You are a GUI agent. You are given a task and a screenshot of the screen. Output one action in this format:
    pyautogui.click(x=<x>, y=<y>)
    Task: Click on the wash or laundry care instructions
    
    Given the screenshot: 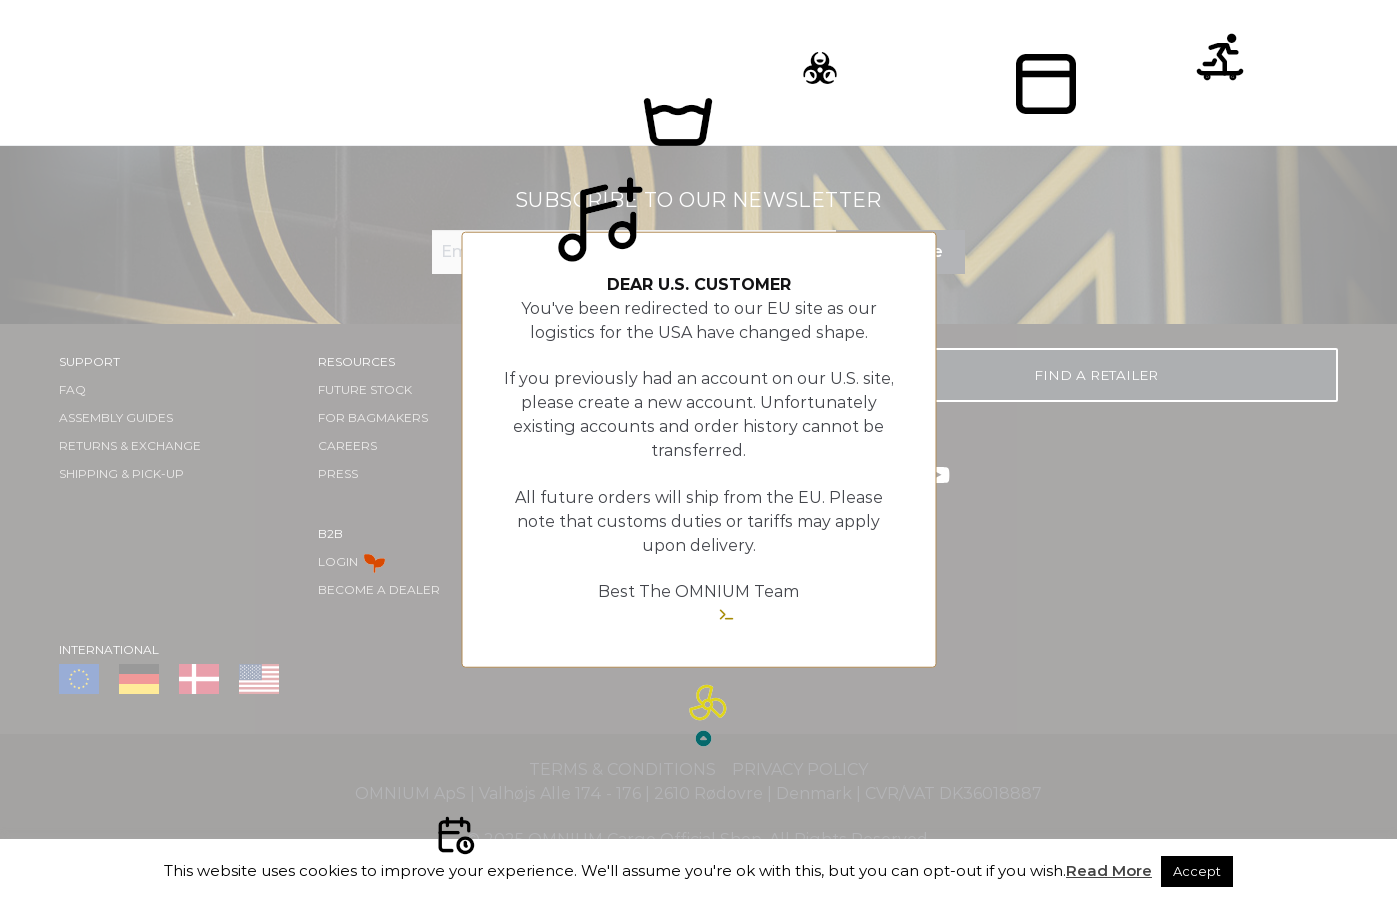 What is the action you would take?
    pyautogui.click(x=678, y=122)
    